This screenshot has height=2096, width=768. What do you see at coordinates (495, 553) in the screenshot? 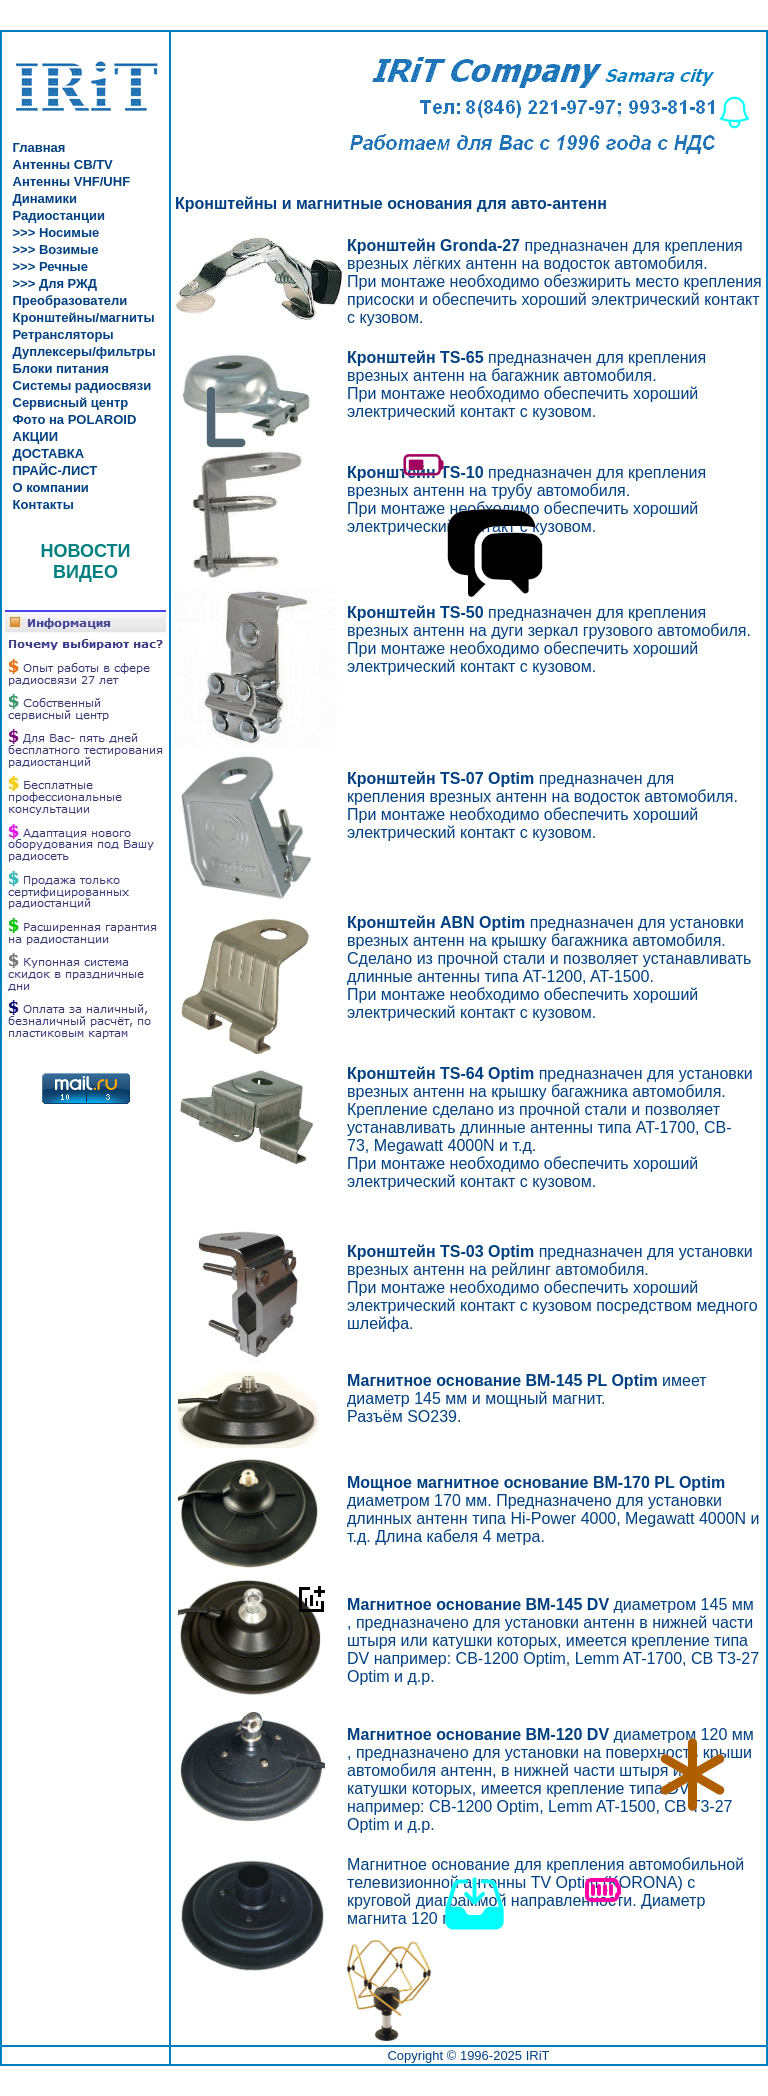
I see `open messaging or chat` at bounding box center [495, 553].